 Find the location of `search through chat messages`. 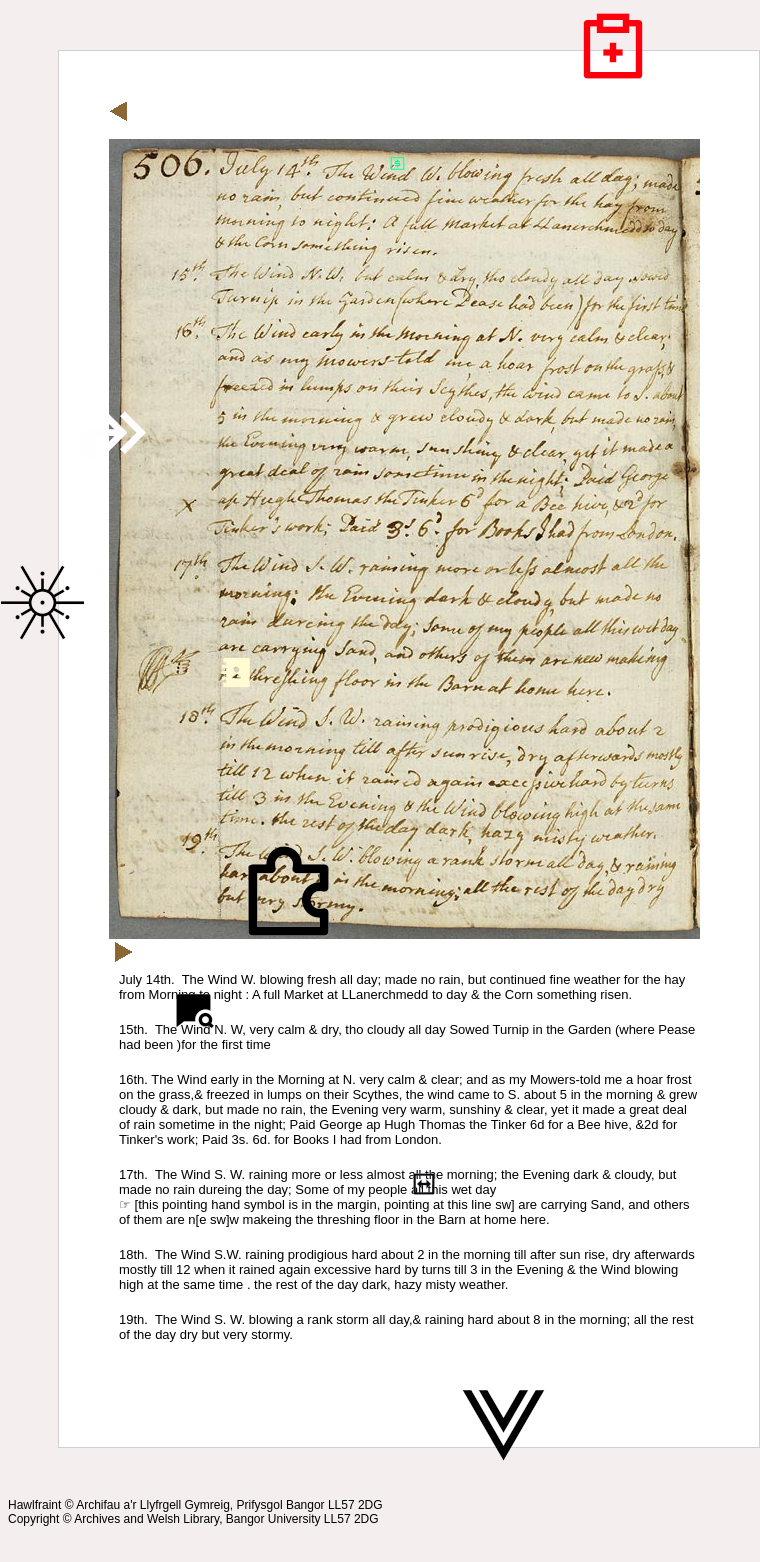

search through chat messages is located at coordinates (193, 1009).